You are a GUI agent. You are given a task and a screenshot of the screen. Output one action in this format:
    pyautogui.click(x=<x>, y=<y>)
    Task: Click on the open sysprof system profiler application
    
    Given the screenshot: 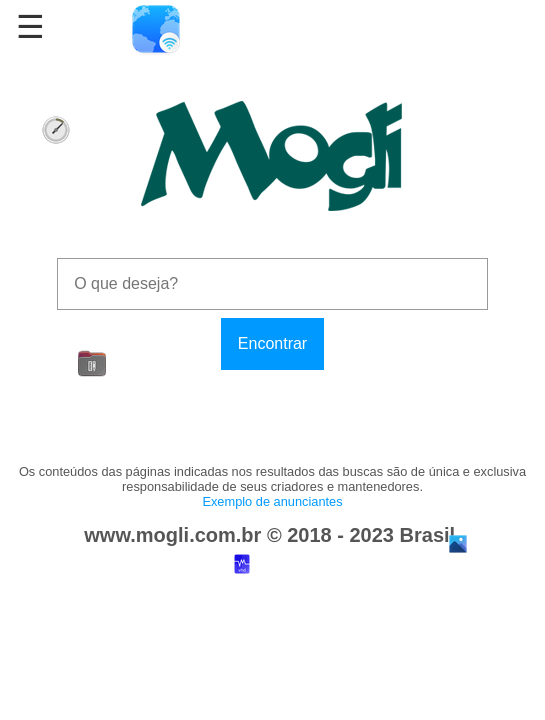 What is the action you would take?
    pyautogui.click(x=56, y=130)
    